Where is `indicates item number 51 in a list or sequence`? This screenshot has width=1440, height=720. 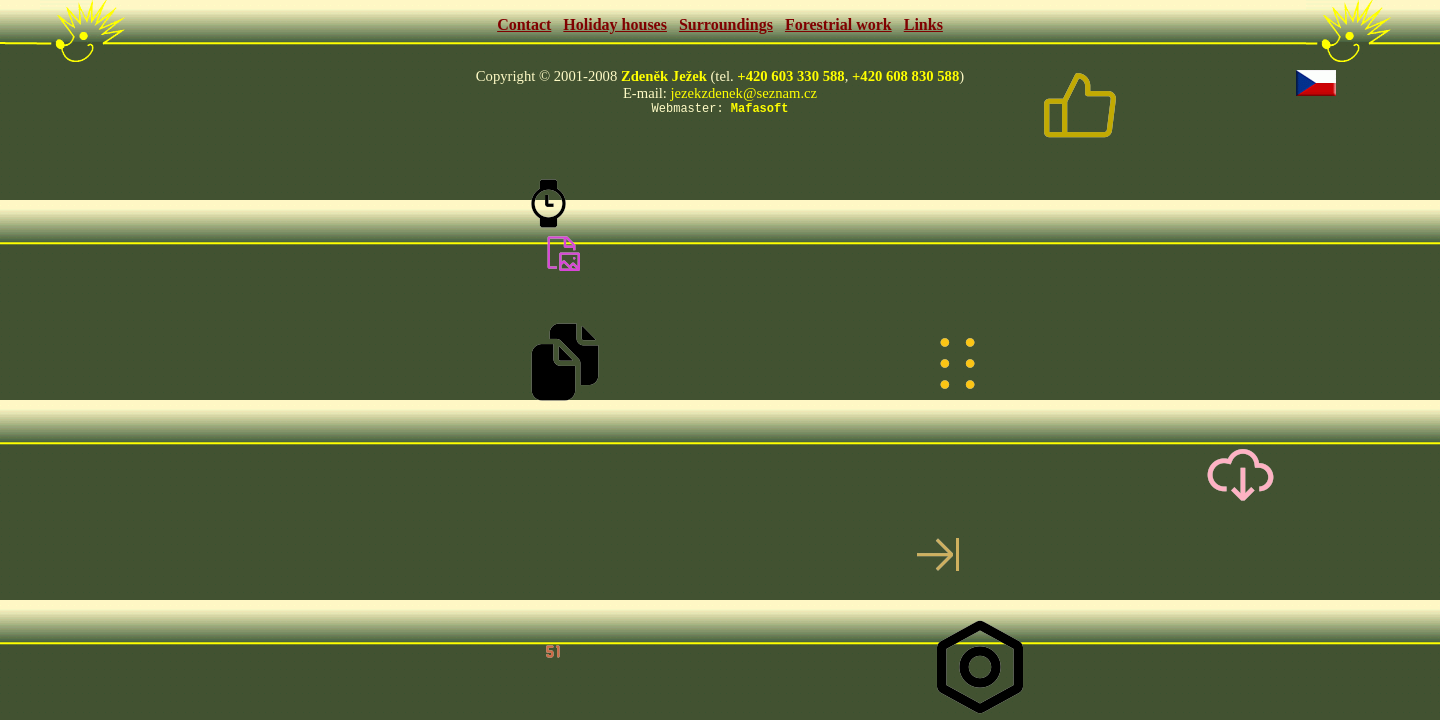
indicates item number 51 in a list or sequence is located at coordinates (553, 651).